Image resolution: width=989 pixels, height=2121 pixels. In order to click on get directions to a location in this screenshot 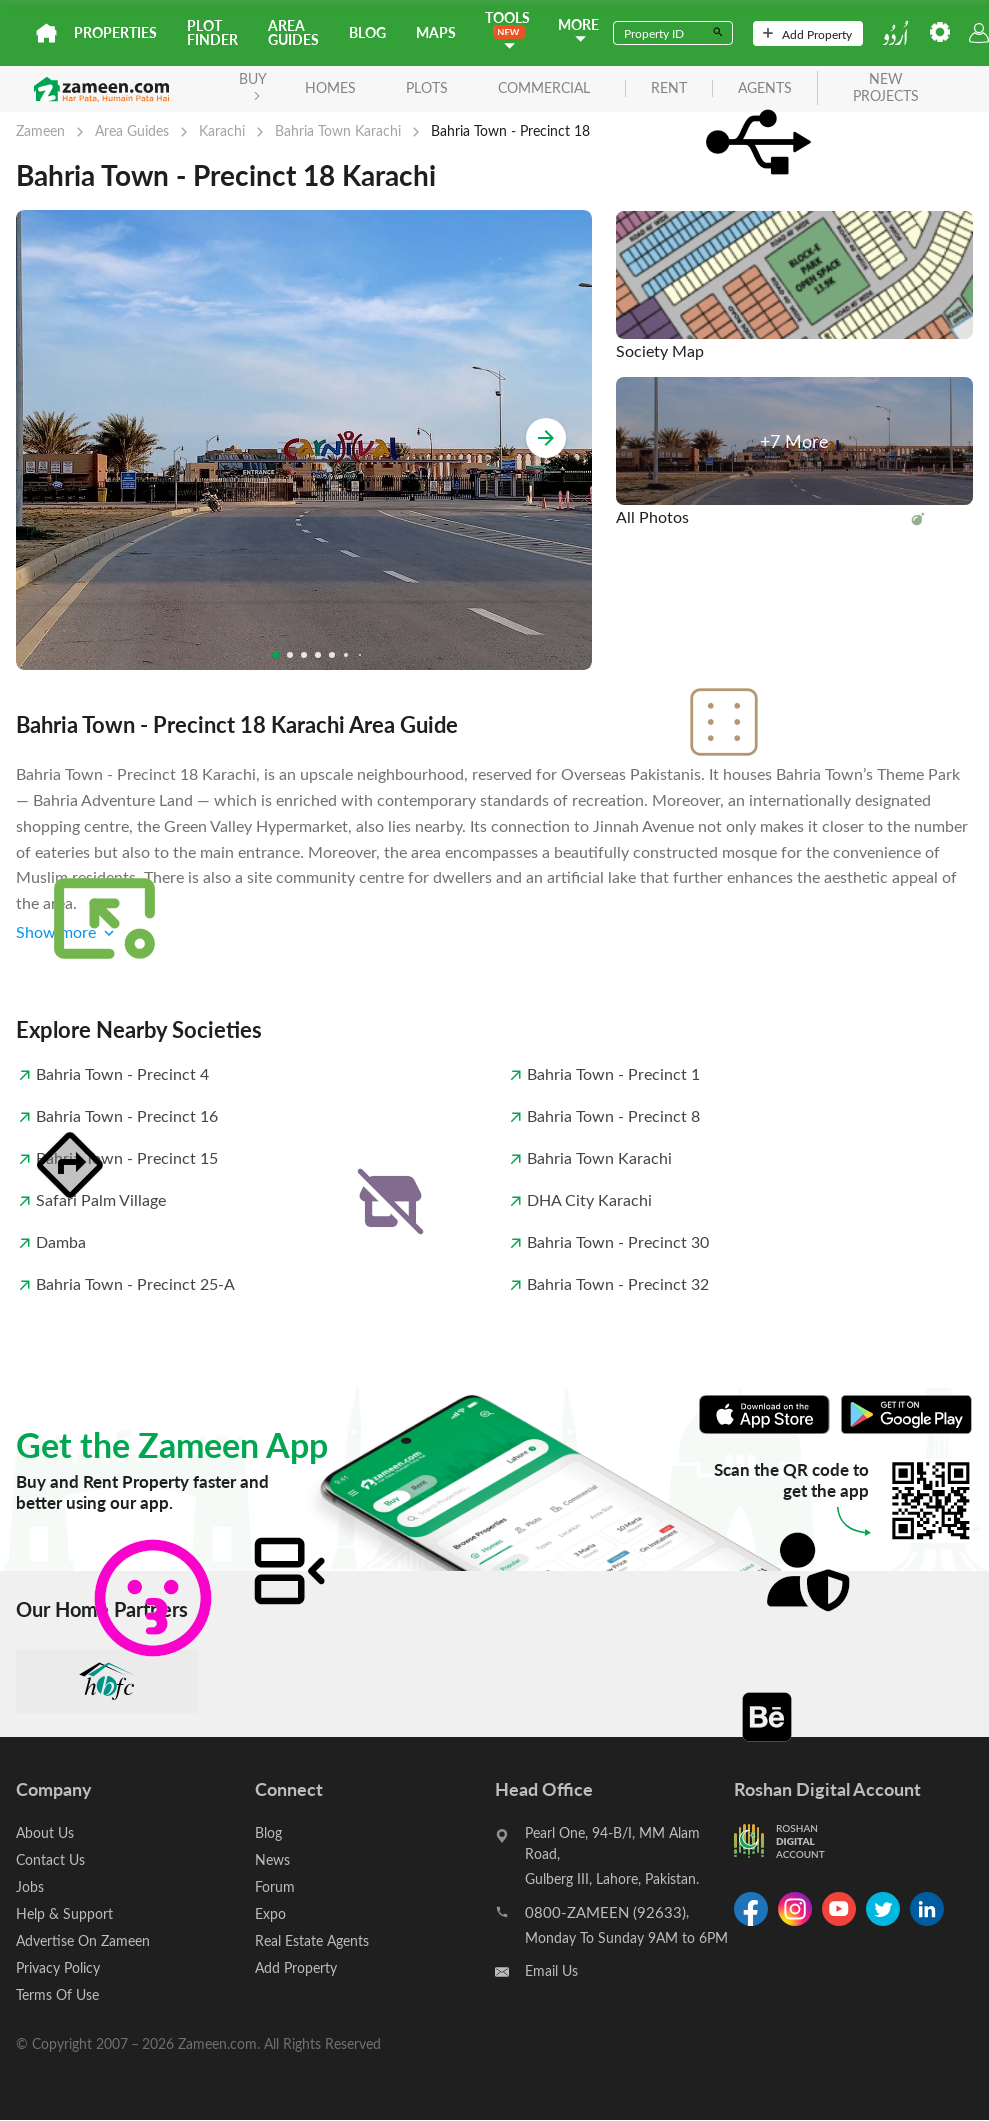, I will do `click(70, 1165)`.